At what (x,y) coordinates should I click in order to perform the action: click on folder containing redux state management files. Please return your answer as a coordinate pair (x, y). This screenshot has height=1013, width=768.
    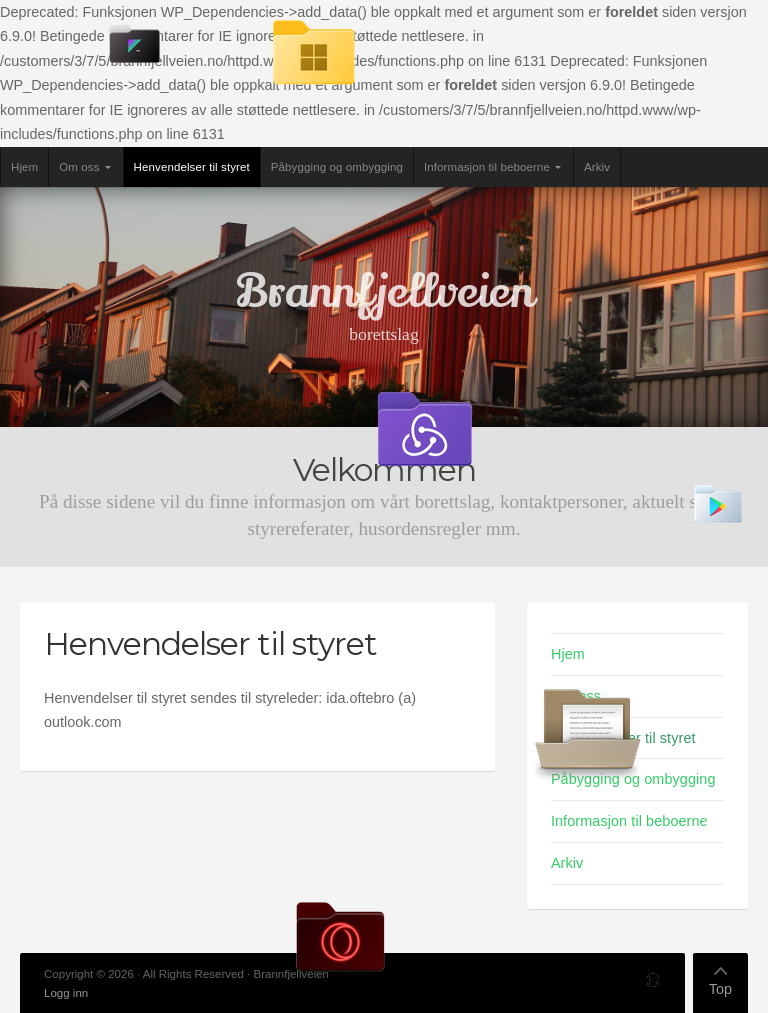
    Looking at the image, I should click on (424, 431).